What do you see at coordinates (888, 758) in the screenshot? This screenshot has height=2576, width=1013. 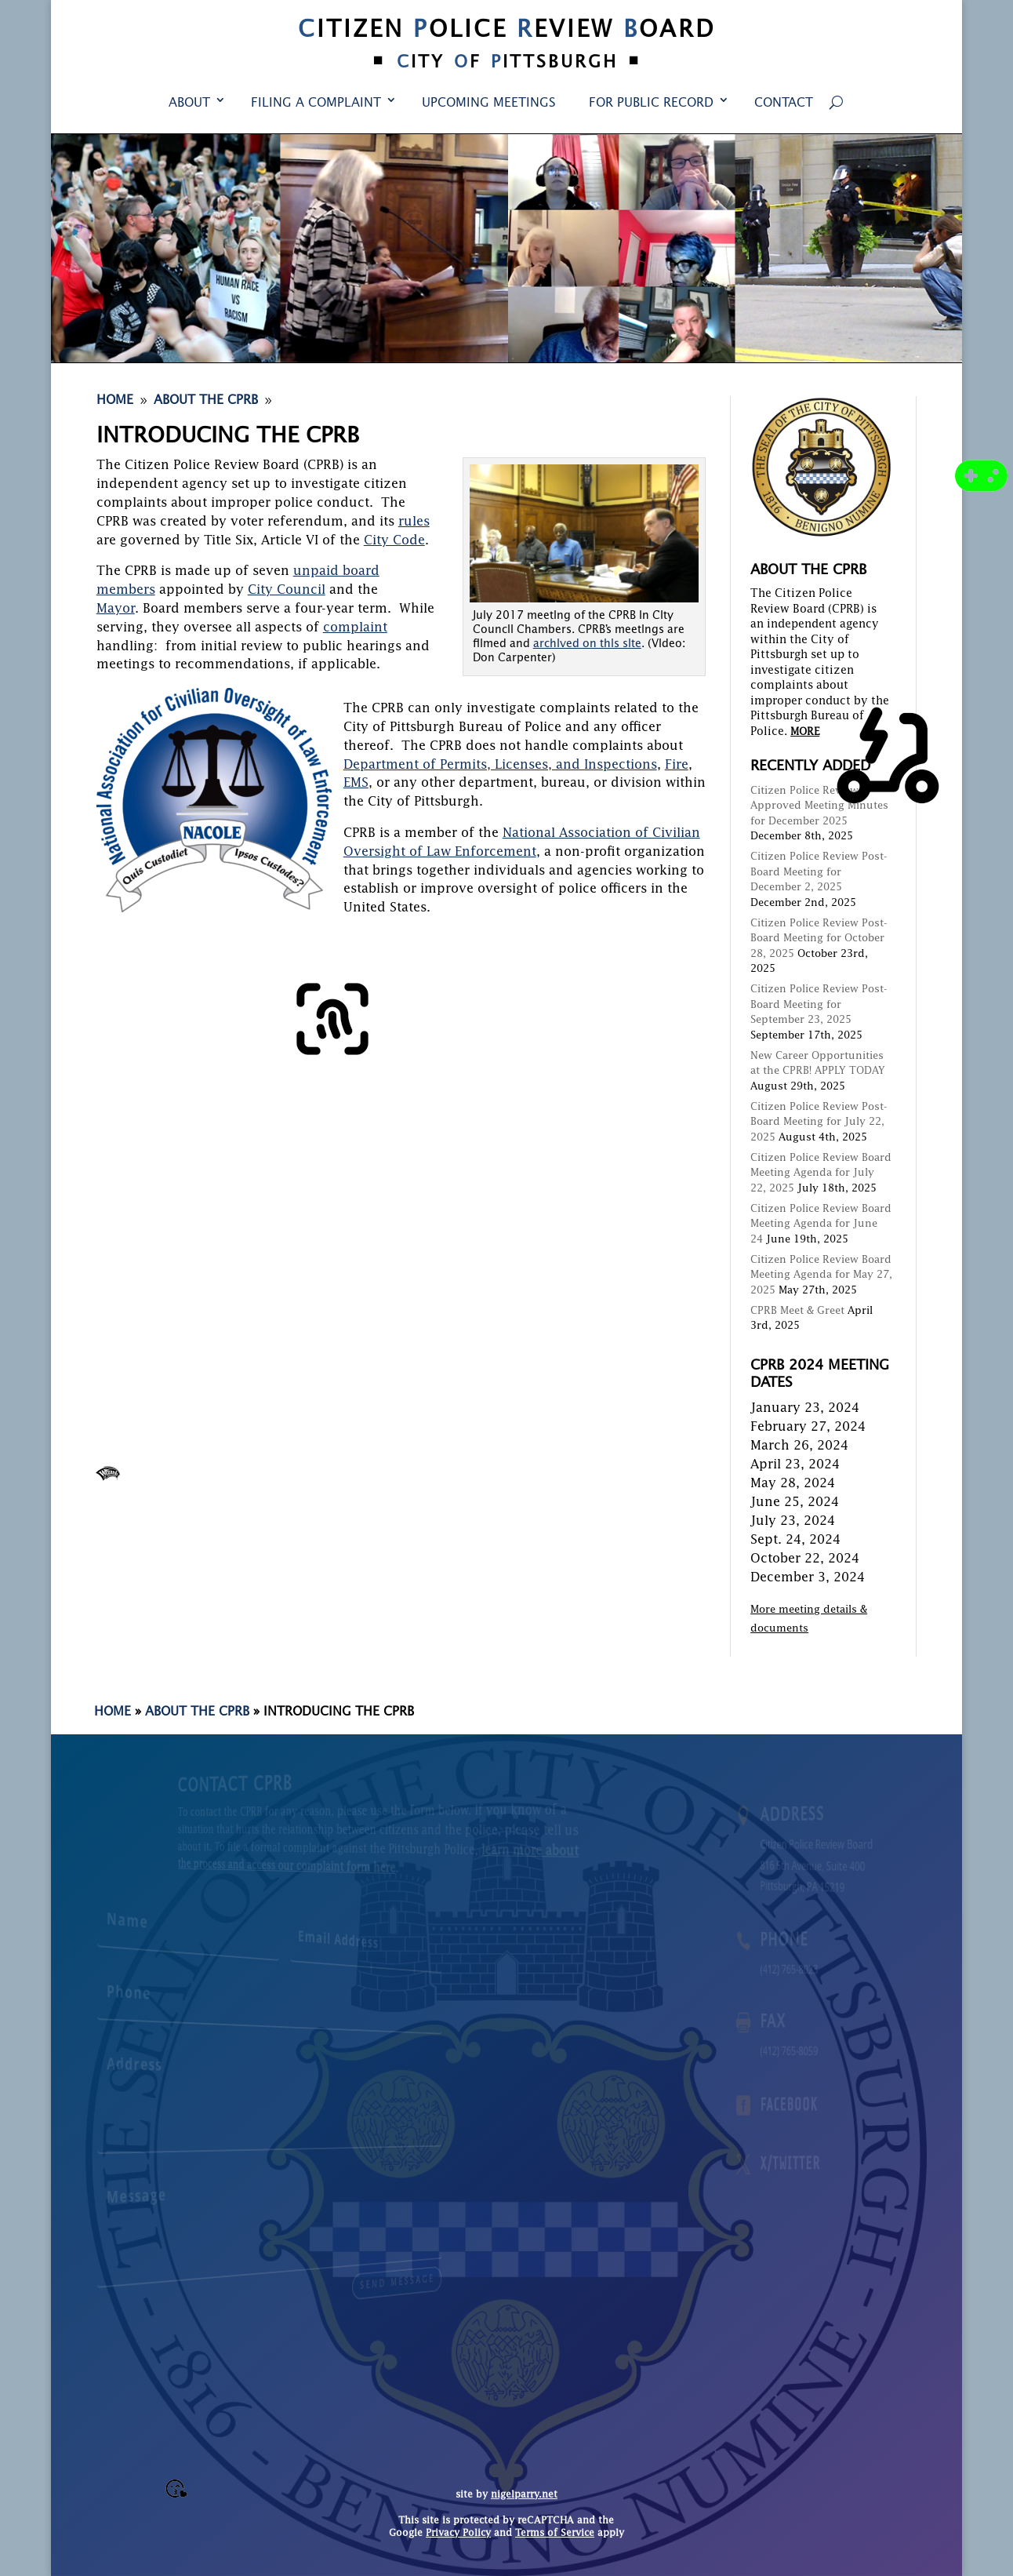 I see `select electric scooter as transportation mode` at bounding box center [888, 758].